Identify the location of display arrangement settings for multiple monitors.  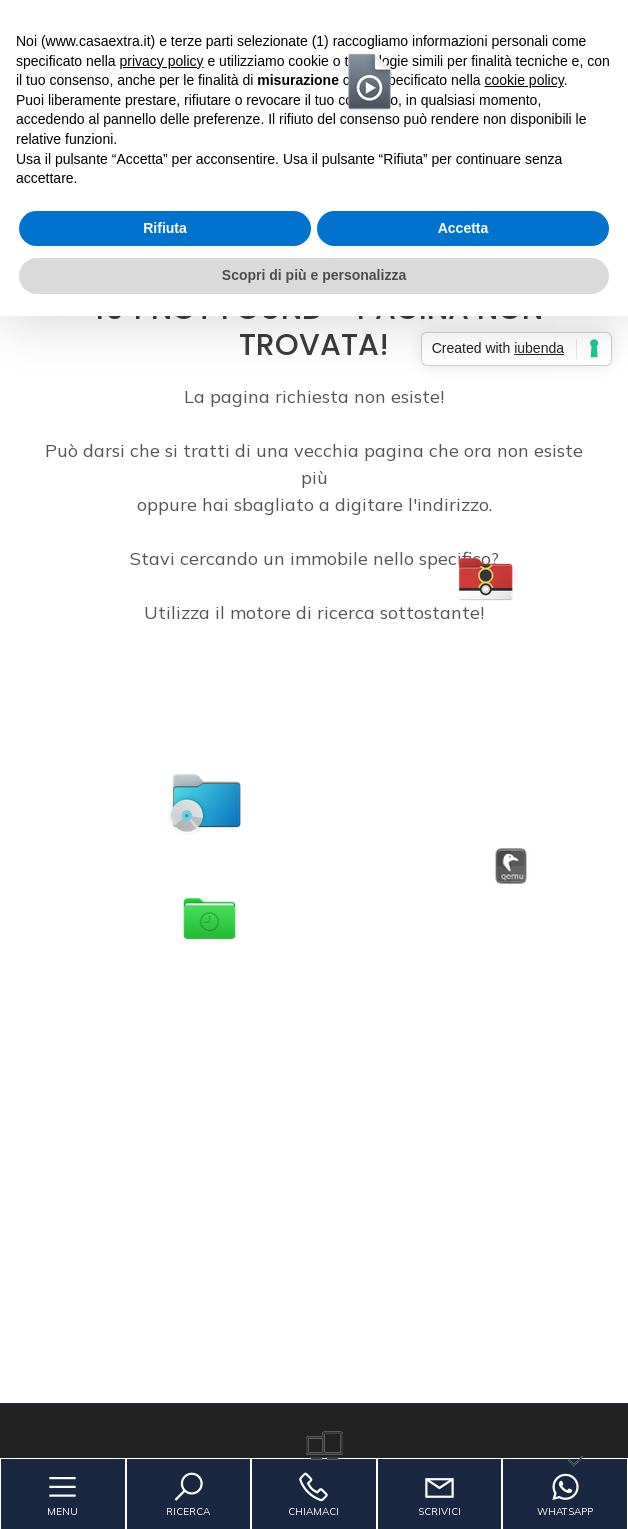
(324, 1445).